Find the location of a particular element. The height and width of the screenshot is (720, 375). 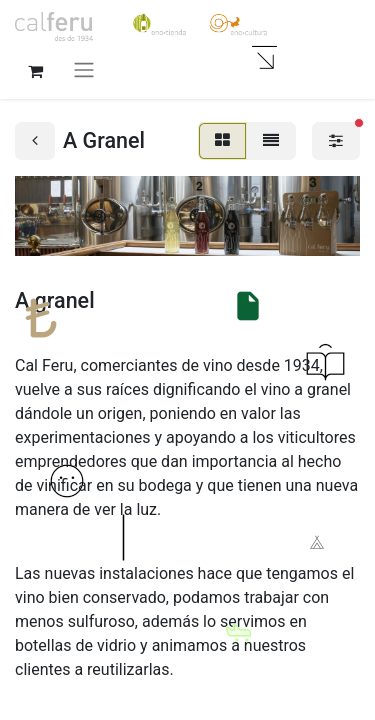

indicates neutral or no reaction is located at coordinates (67, 481).